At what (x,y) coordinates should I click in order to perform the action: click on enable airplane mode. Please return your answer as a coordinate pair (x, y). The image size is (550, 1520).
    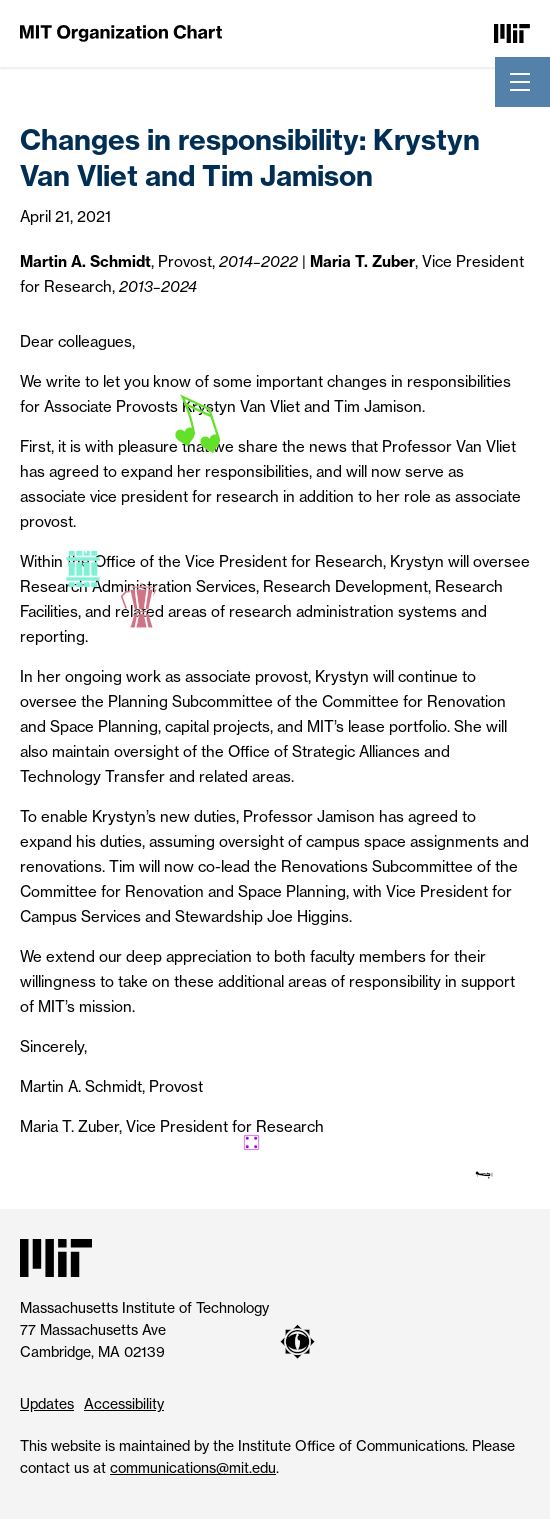
    Looking at the image, I should click on (484, 1175).